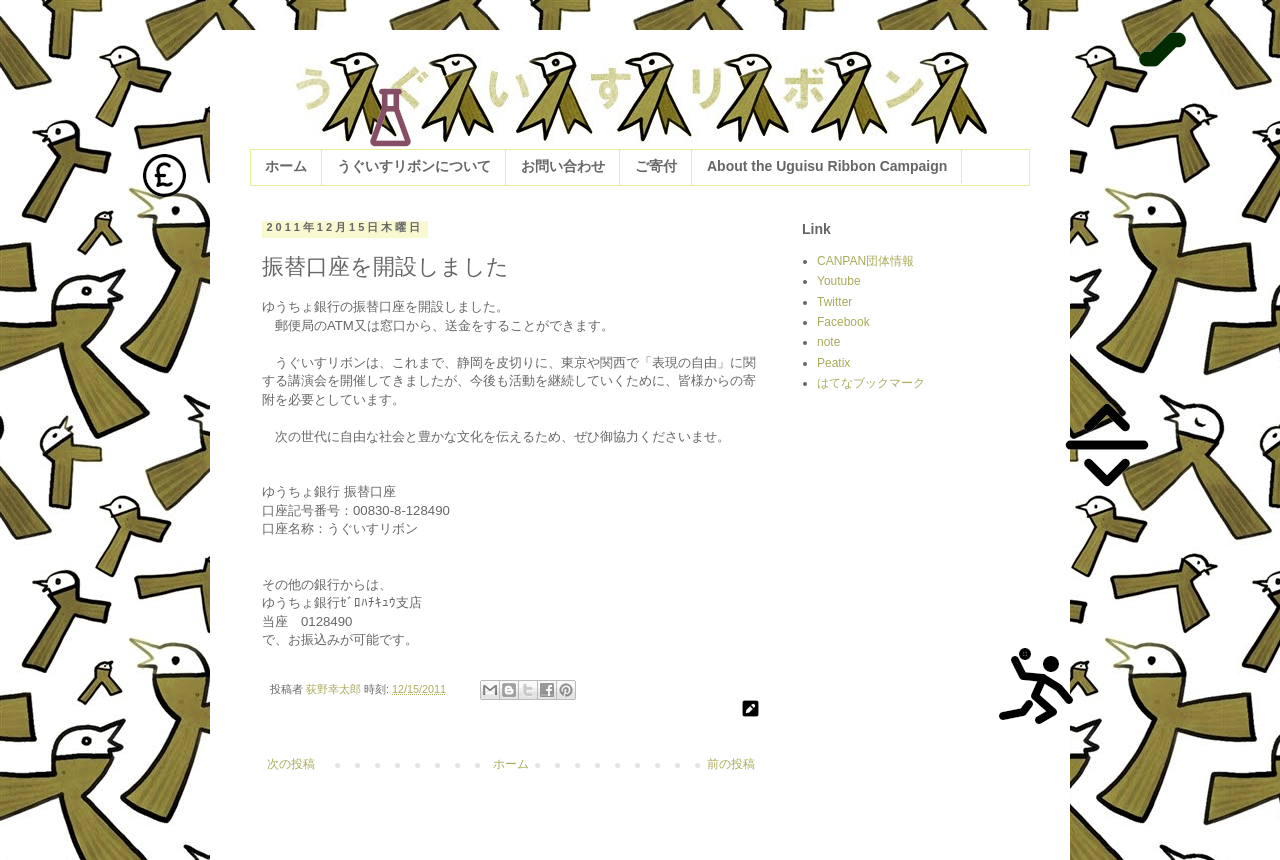 The image size is (1280, 860). I want to click on access science or laboratory features, so click(390, 117).